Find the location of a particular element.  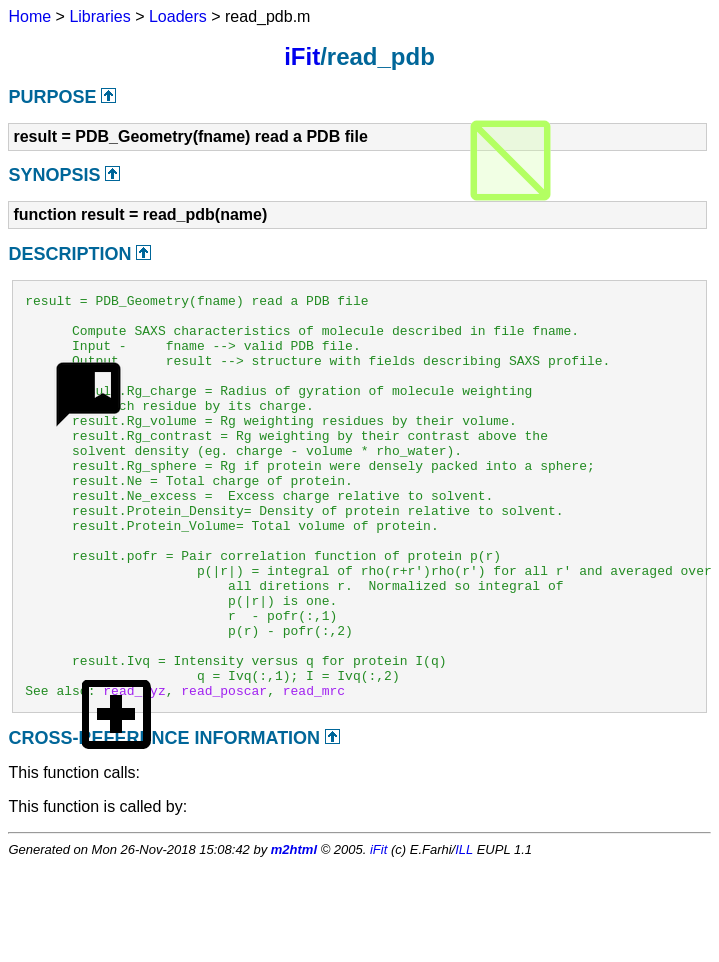

indicates missing or unavailable image content is located at coordinates (510, 160).